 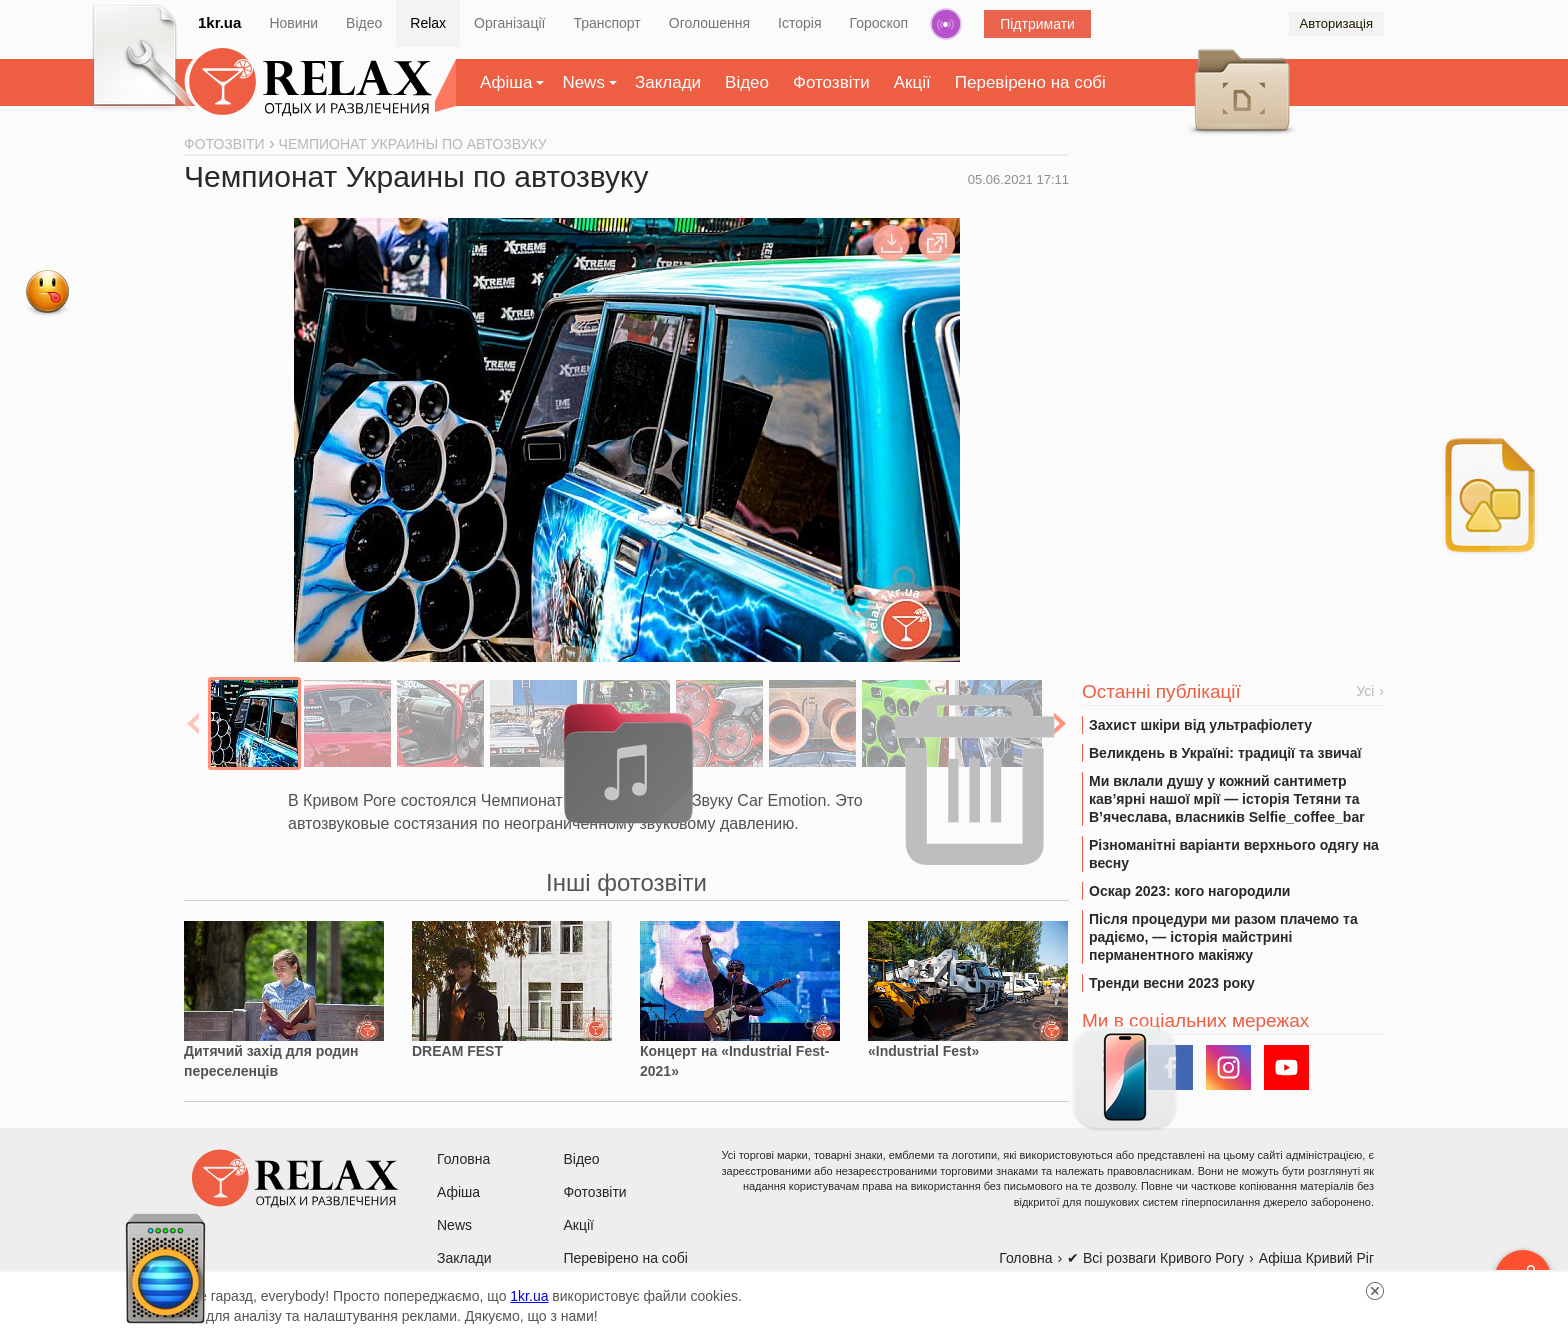 What do you see at coordinates (1125, 1077) in the screenshot?
I see `mirror your iPhone screen to your Mac` at bounding box center [1125, 1077].